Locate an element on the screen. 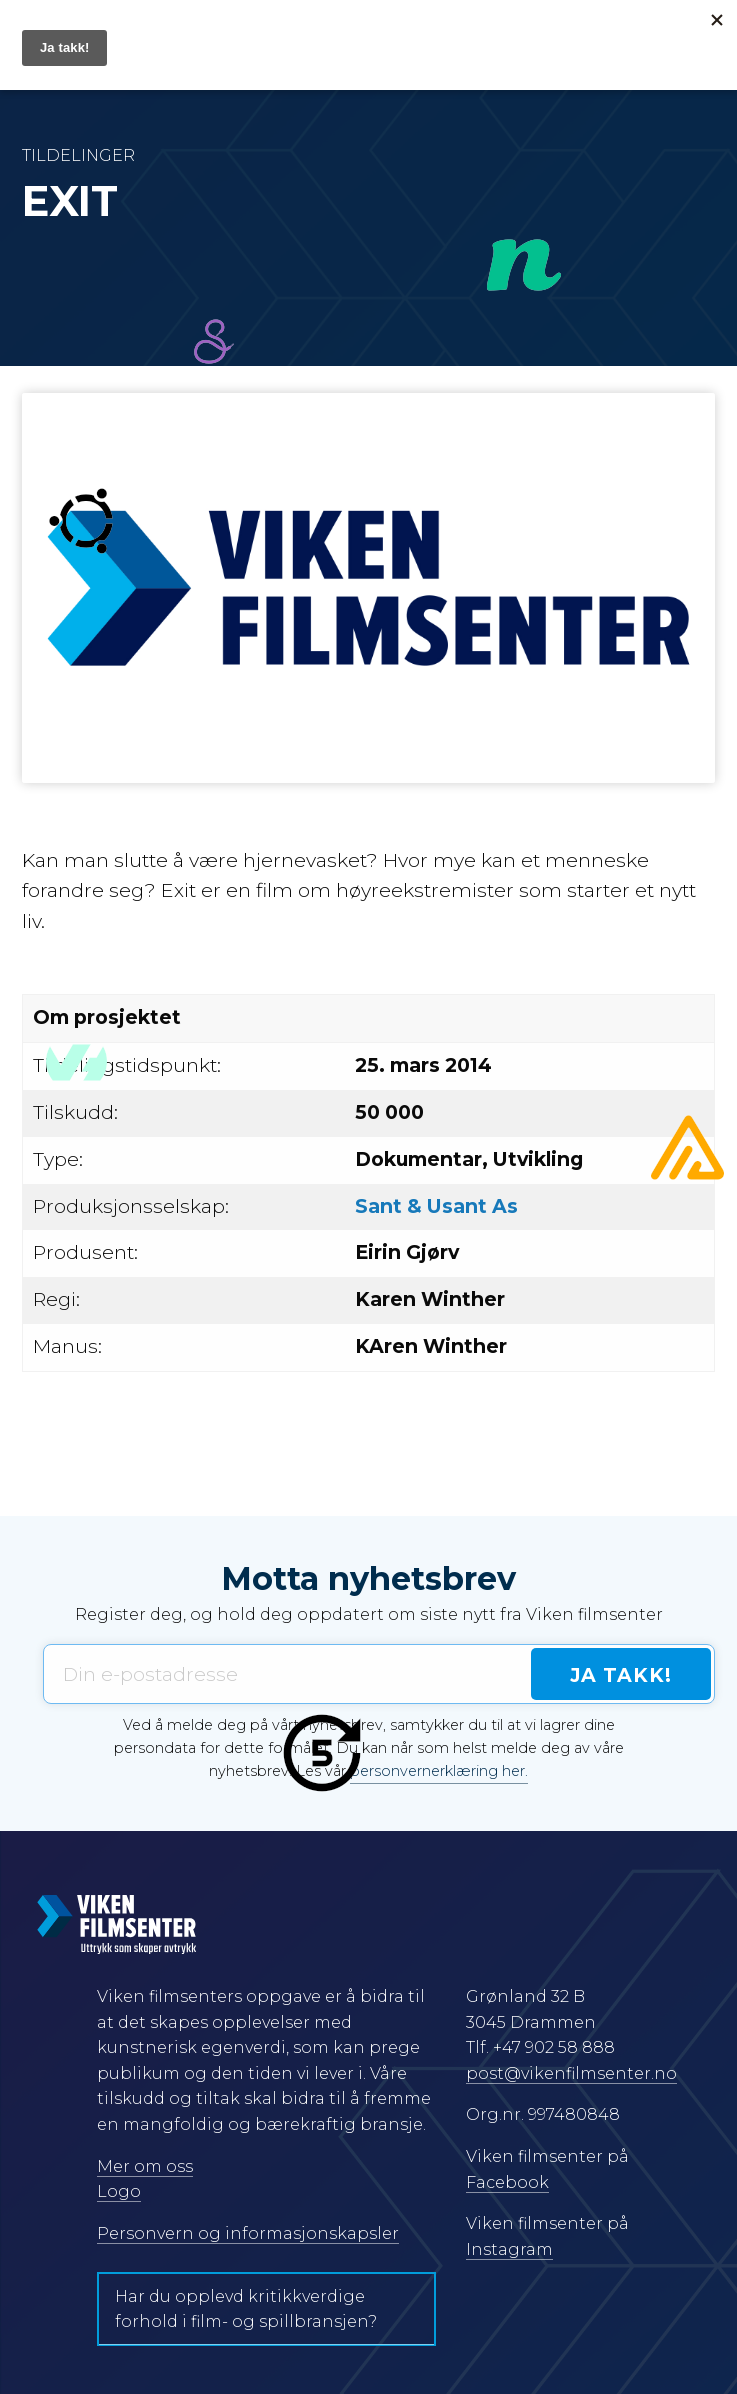  OVH cloud hosting services logo is located at coordinates (76, 1062).